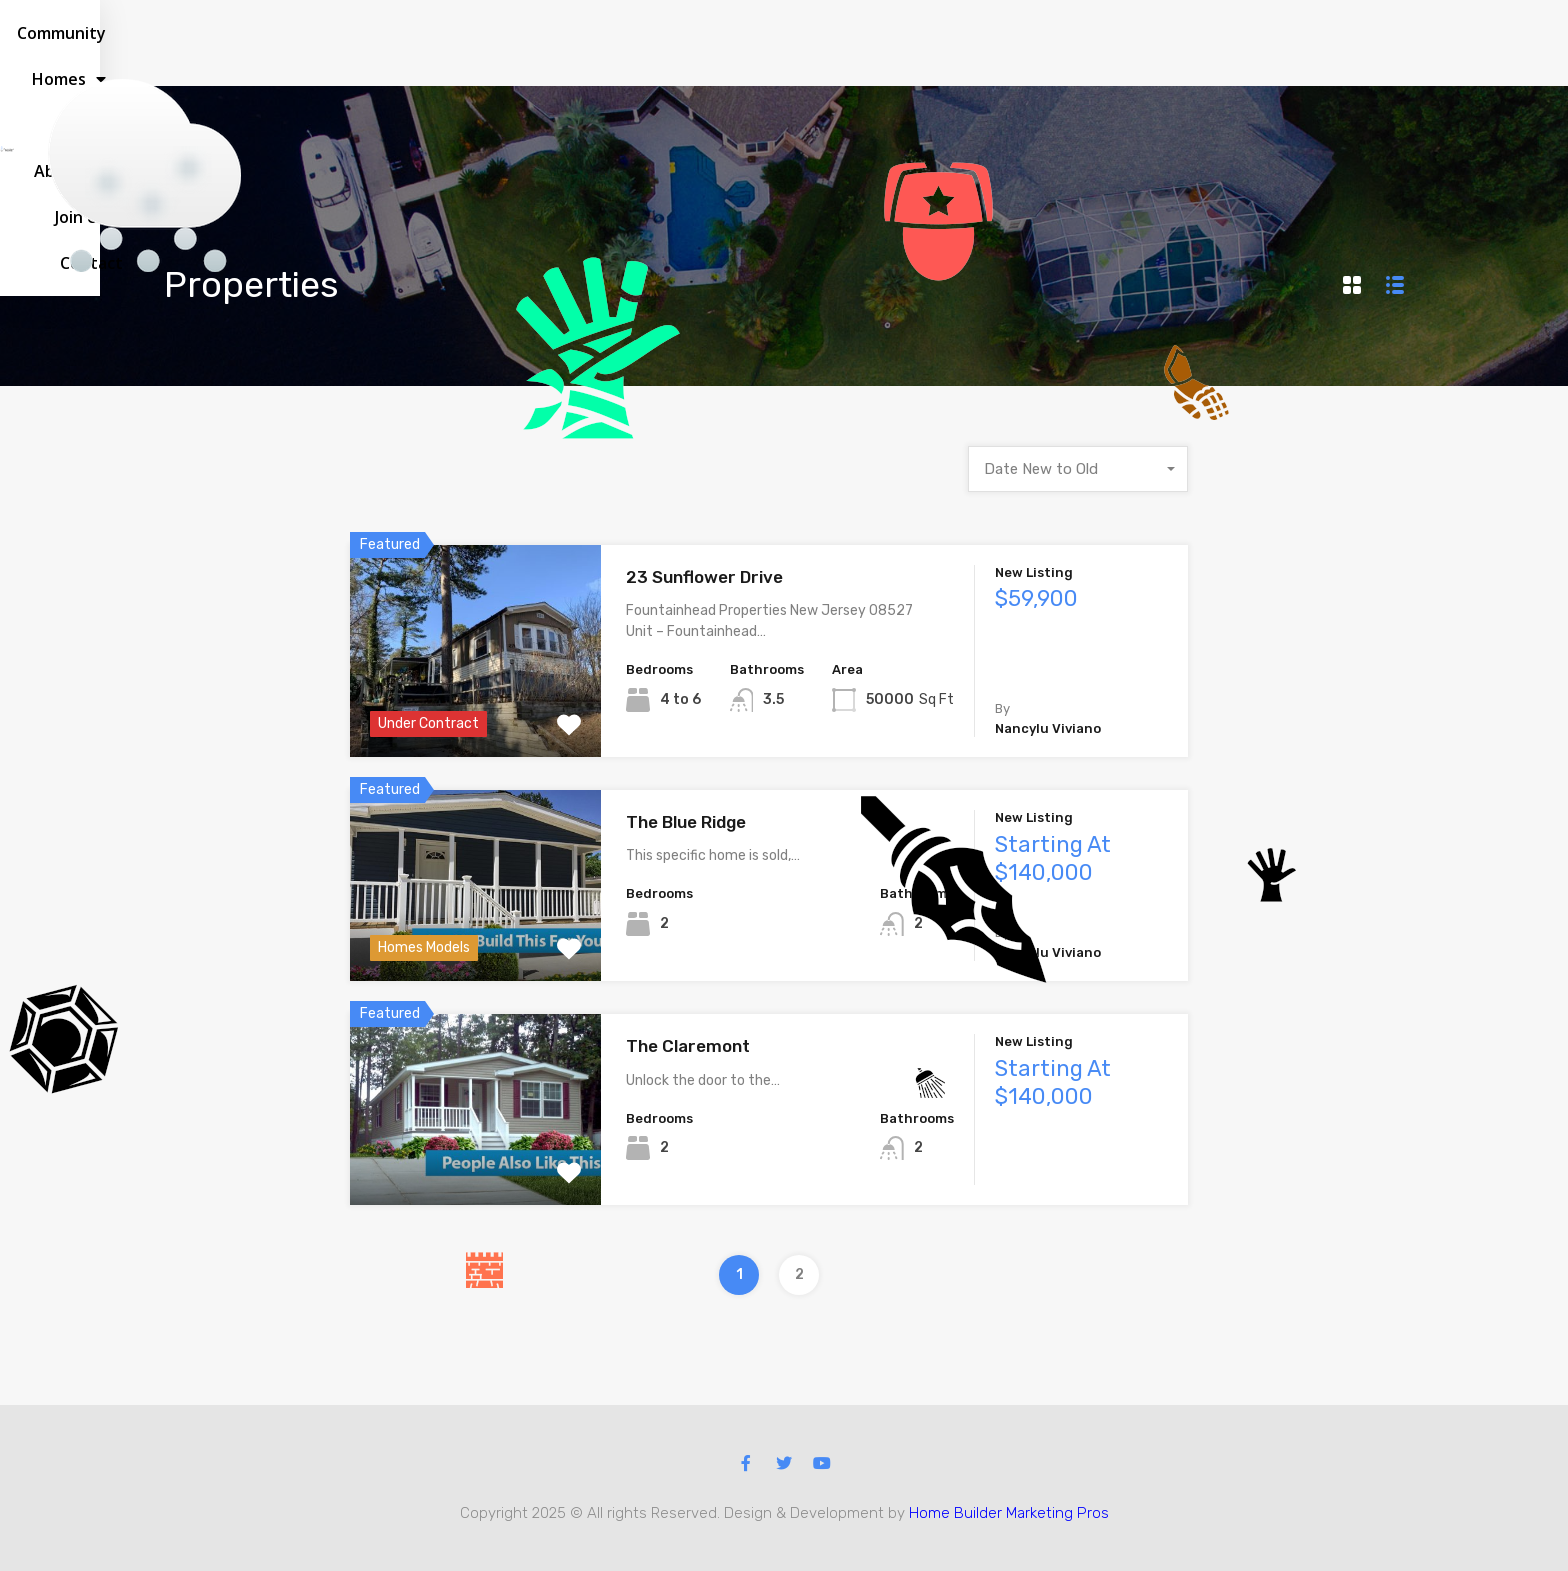 This screenshot has height=1571, width=1568. Describe the element at coordinates (484, 1269) in the screenshot. I see `build or upgrade defensive fortifications` at that location.